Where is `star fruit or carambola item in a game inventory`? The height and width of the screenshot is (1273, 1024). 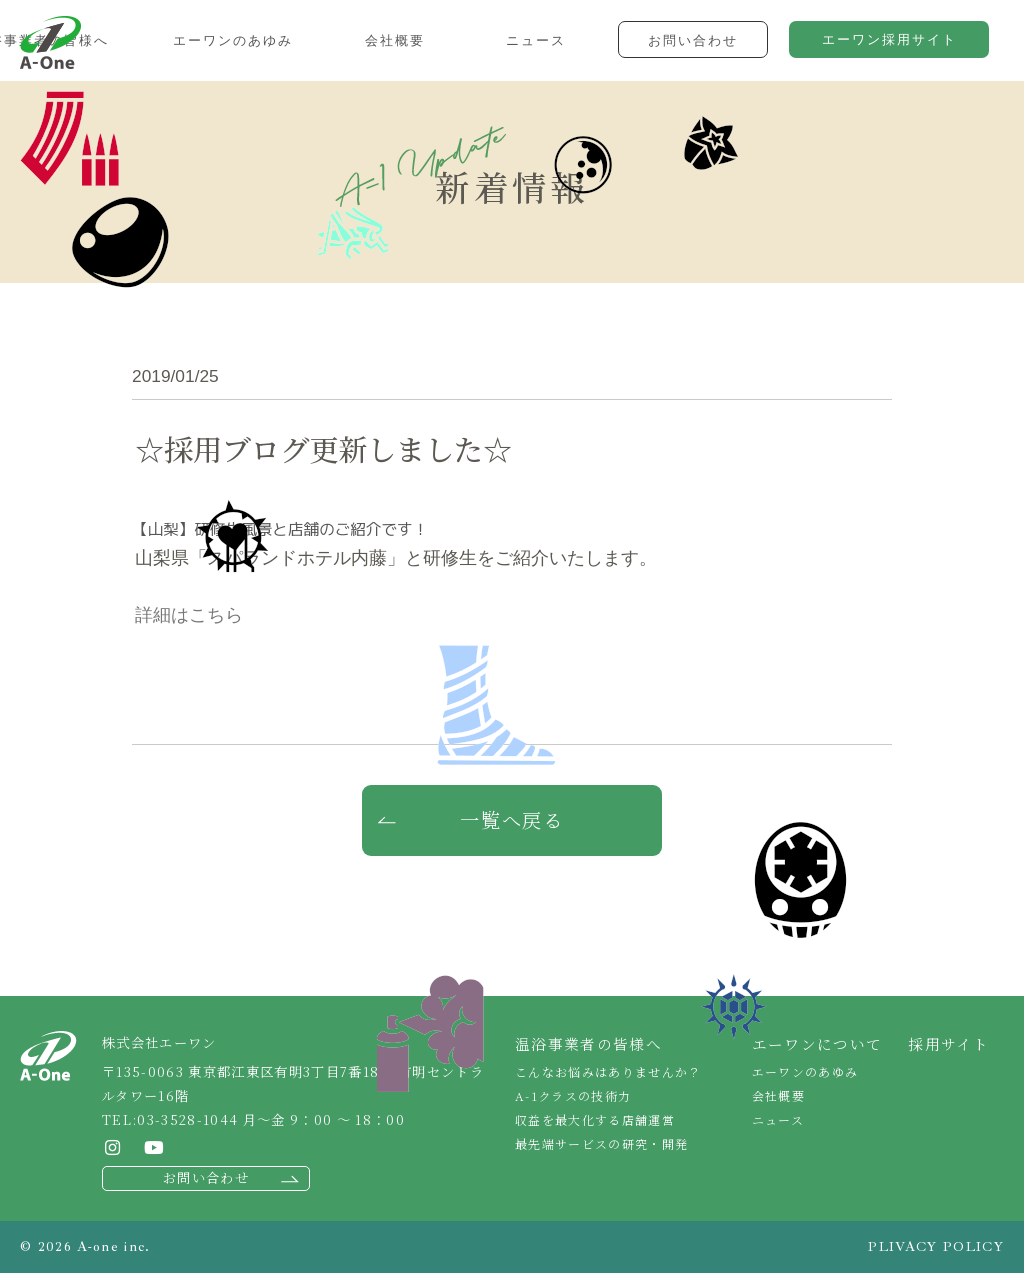 star fruit or carambola item in a game inventory is located at coordinates (710, 143).